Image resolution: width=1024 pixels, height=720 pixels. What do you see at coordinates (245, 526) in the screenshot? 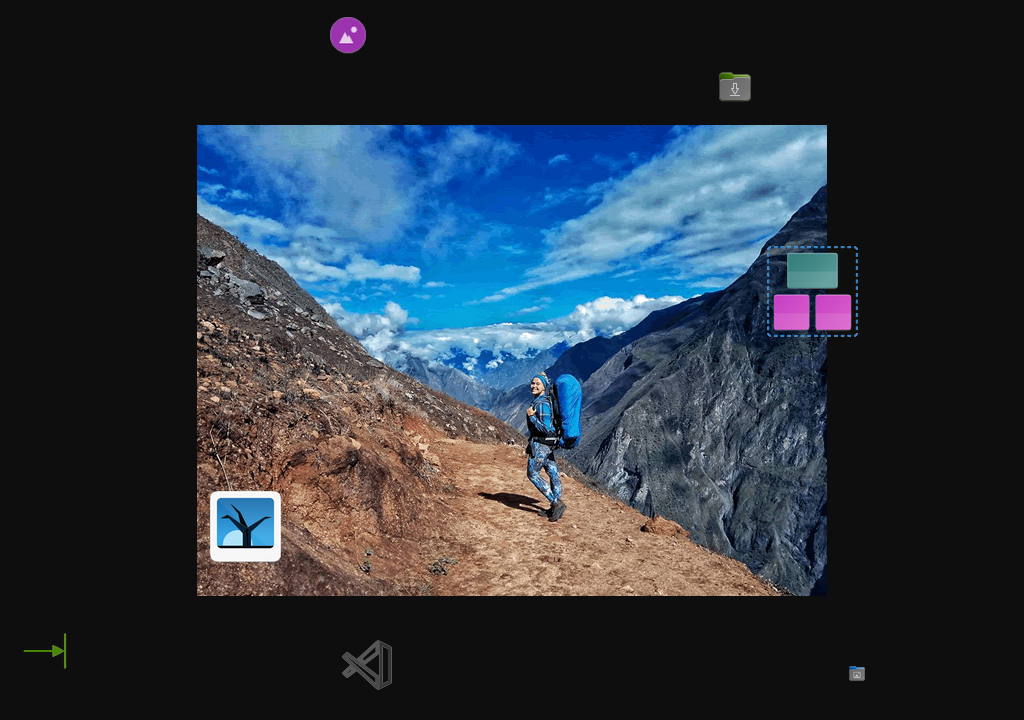
I see `open shotwell photo manager` at bounding box center [245, 526].